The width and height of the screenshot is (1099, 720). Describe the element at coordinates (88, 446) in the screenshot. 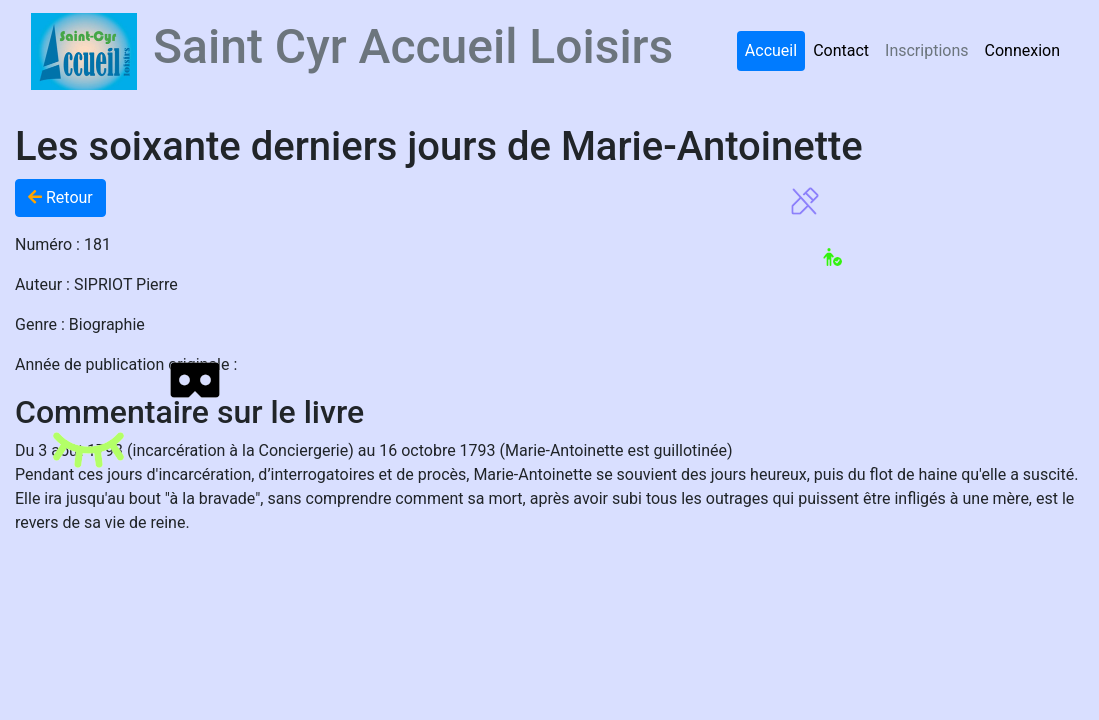

I see `hide password or sensitive content` at that location.